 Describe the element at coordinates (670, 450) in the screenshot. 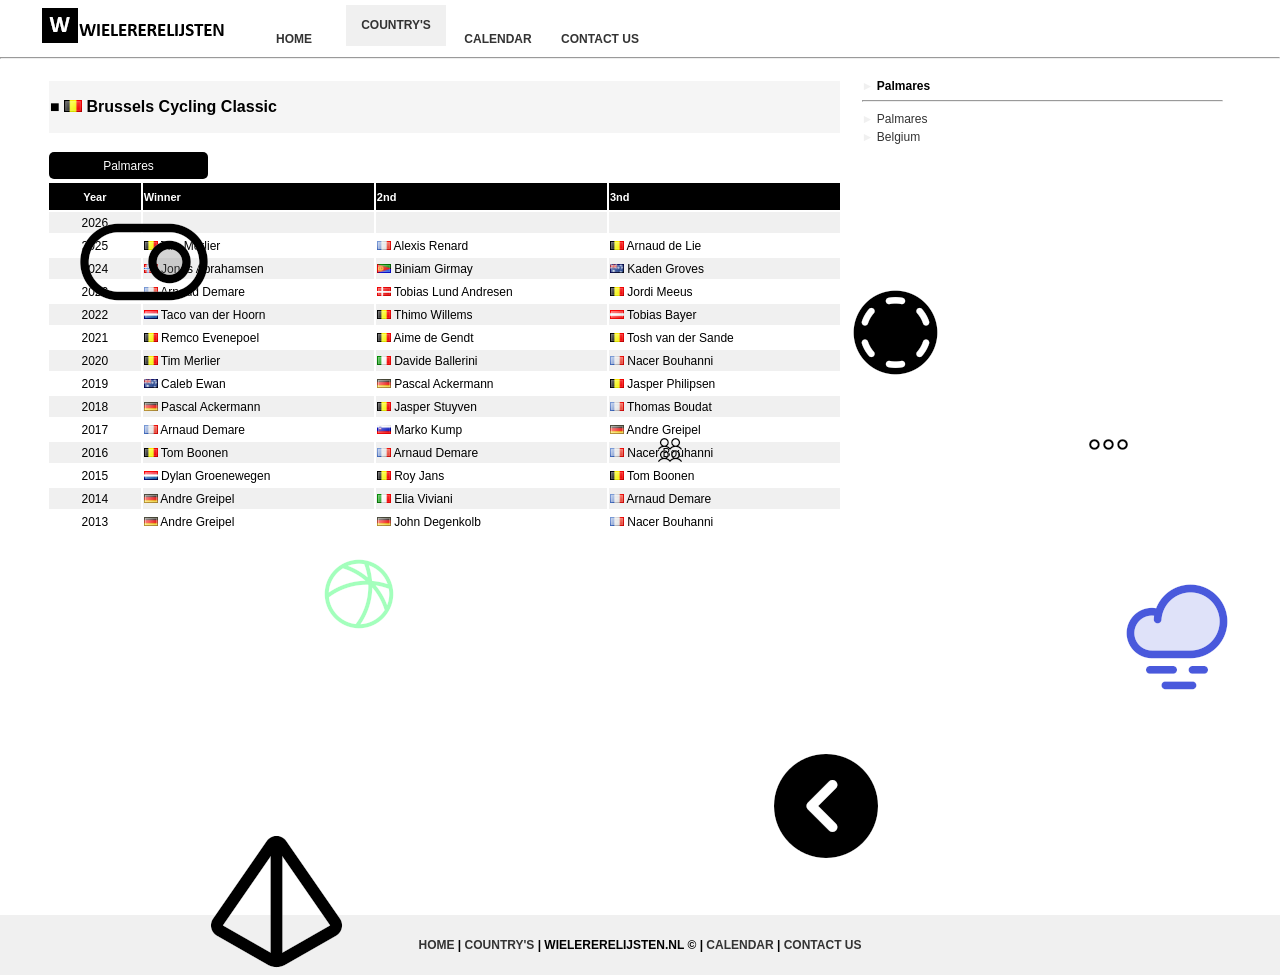

I see `view all team members` at that location.